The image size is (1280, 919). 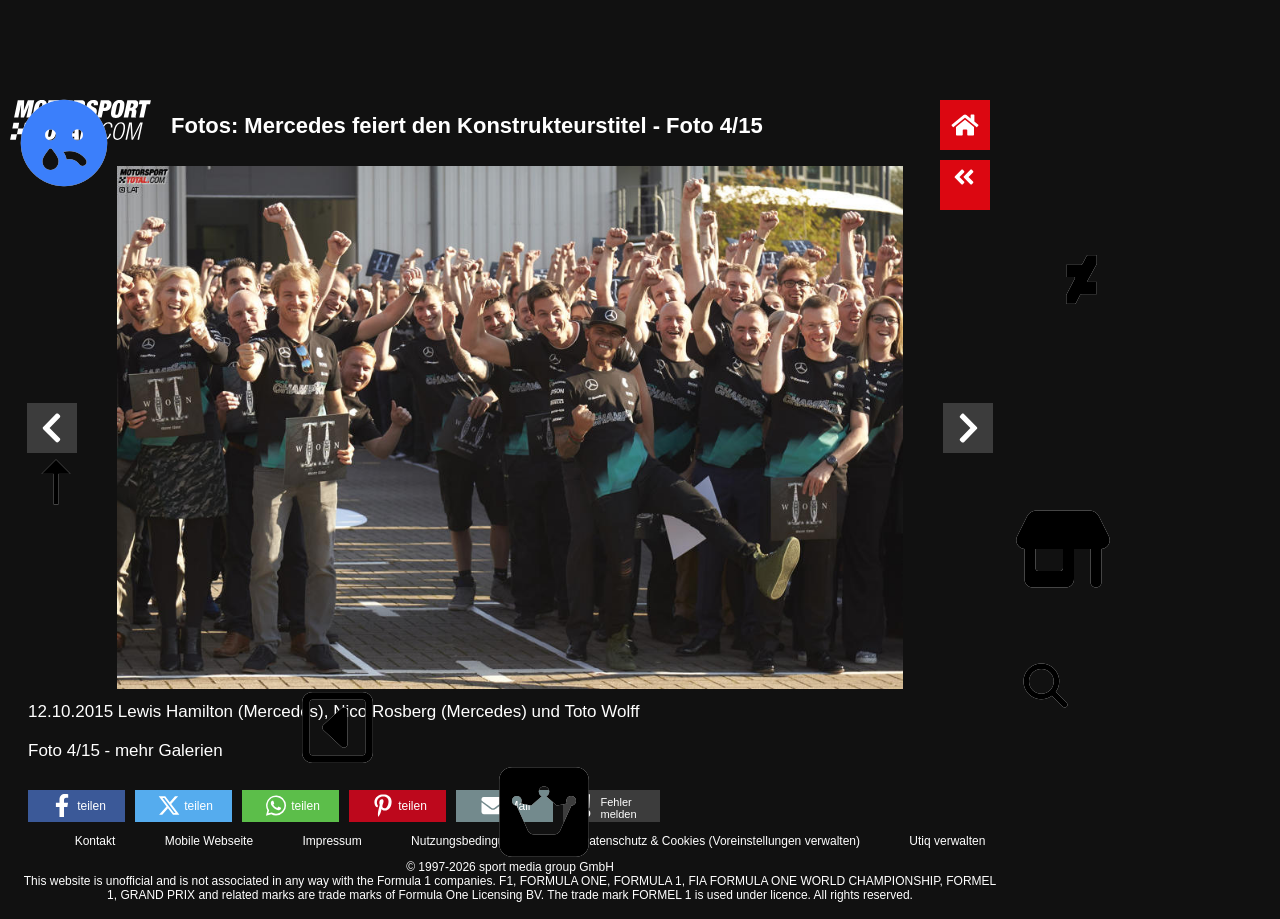 What do you see at coordinates (64, 143) in the screenshot?
I see `indicates an error or something went wrong` at bounding box center [64, 143].